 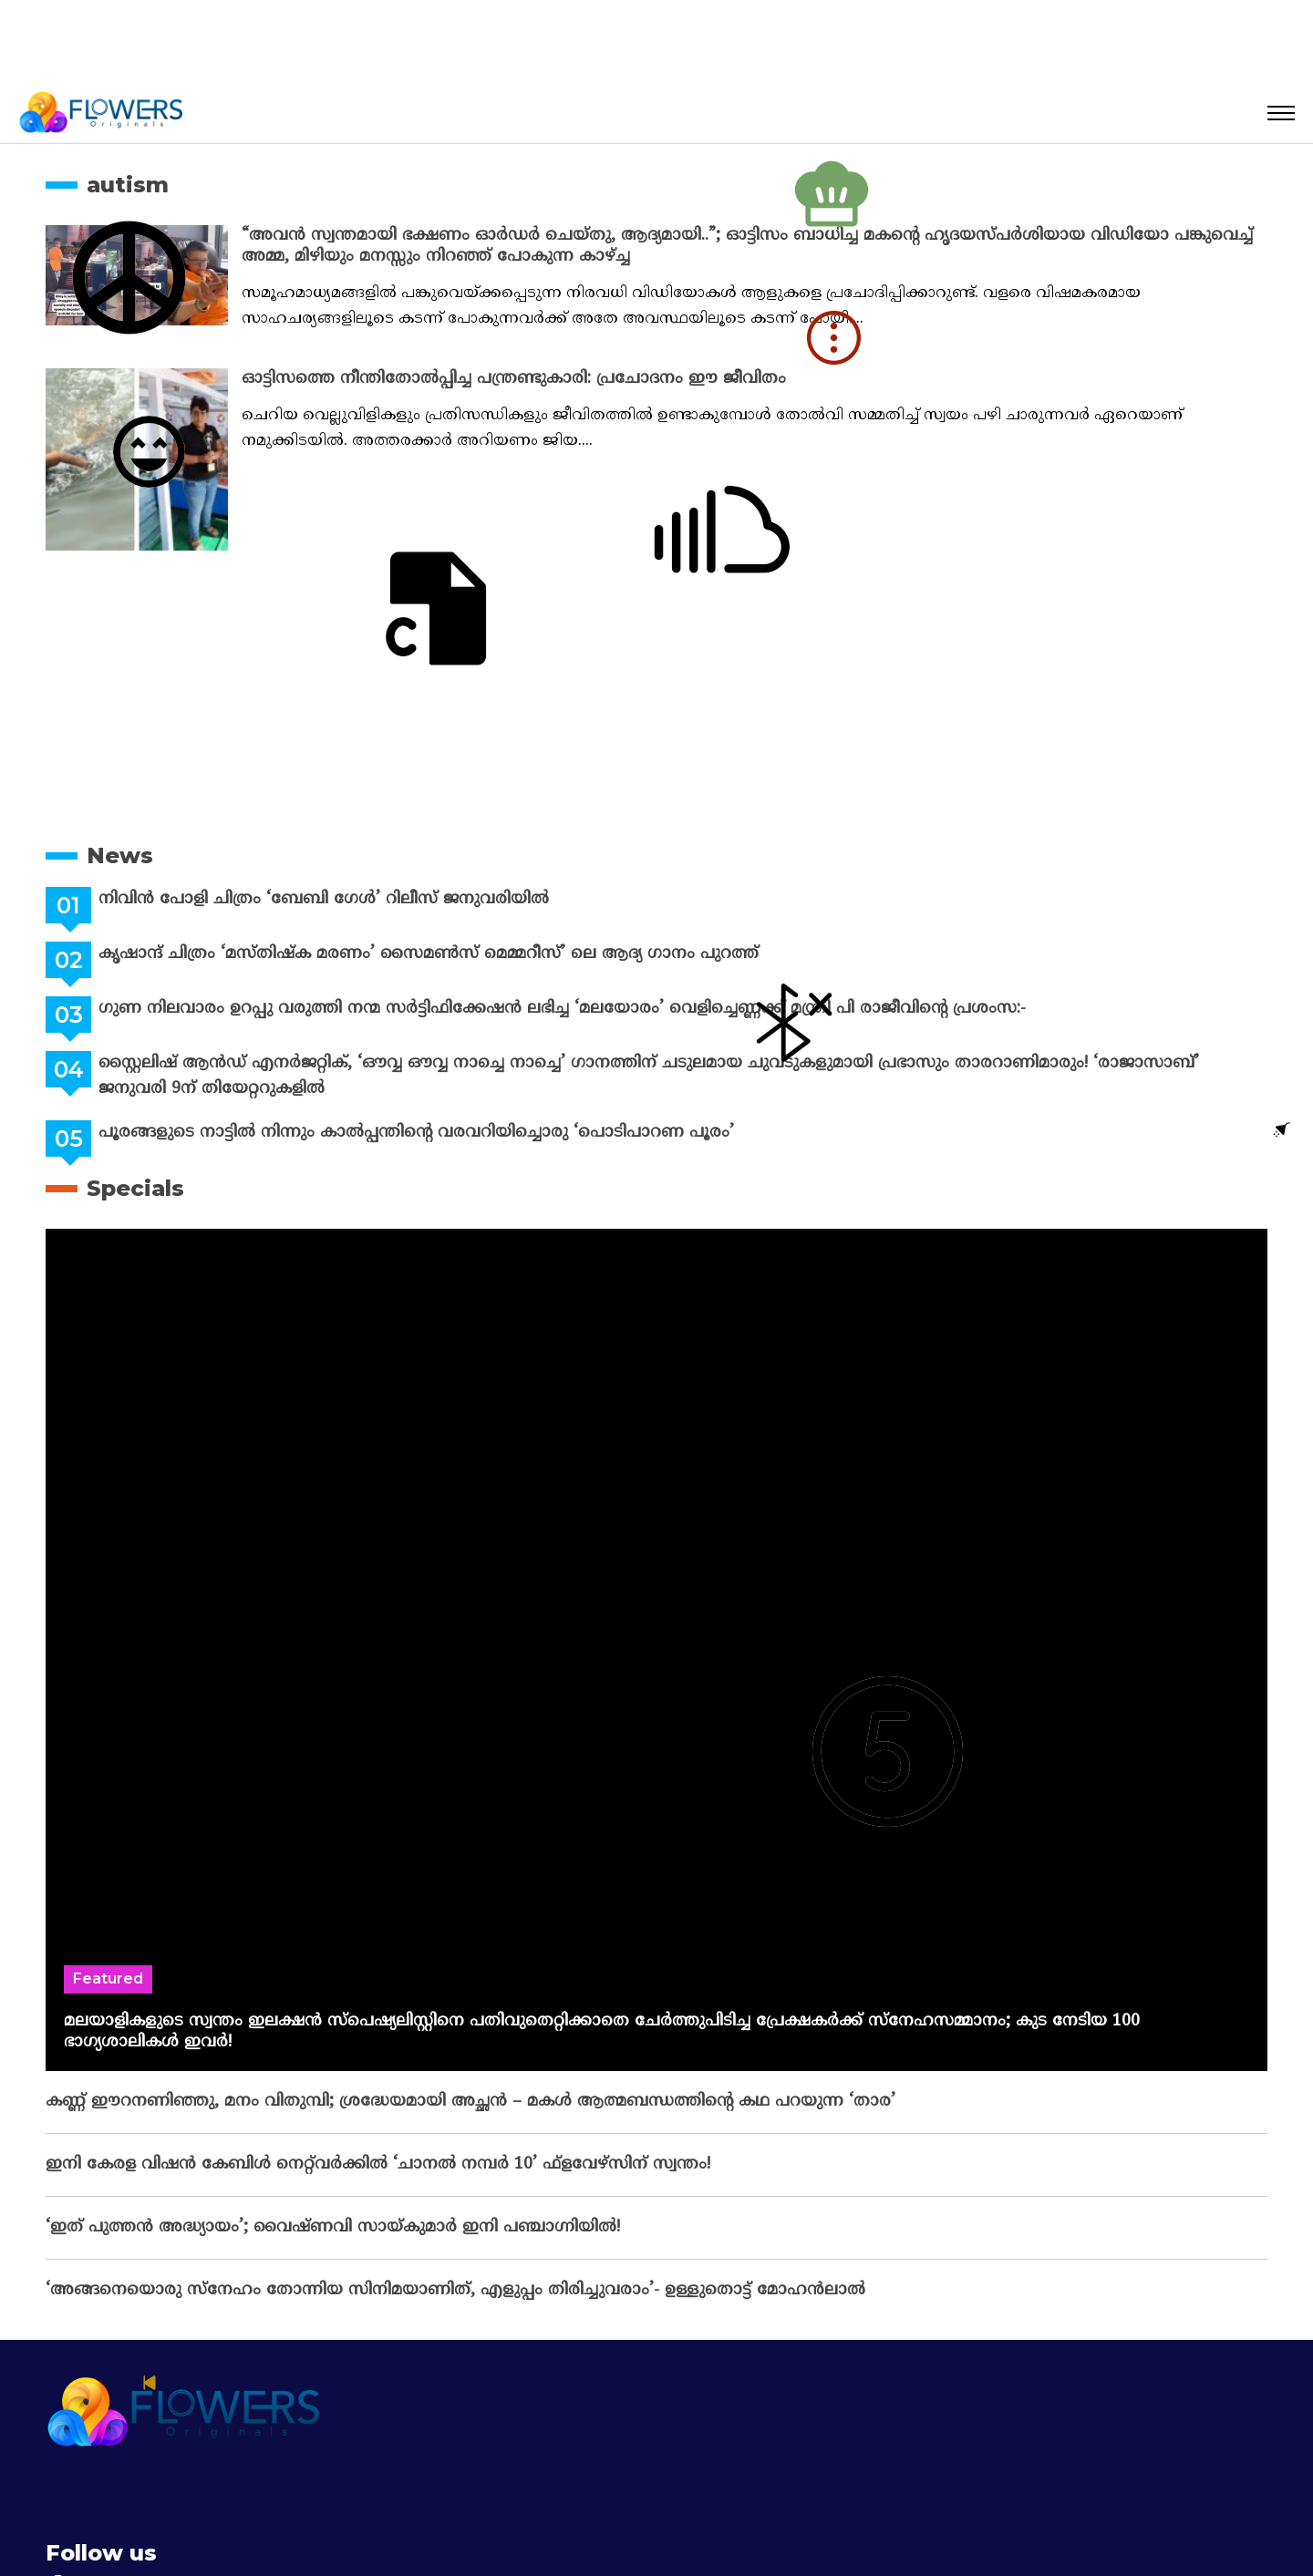 I want to click on bluetooth is disabled or turned off, so click(x=790, y=1023).